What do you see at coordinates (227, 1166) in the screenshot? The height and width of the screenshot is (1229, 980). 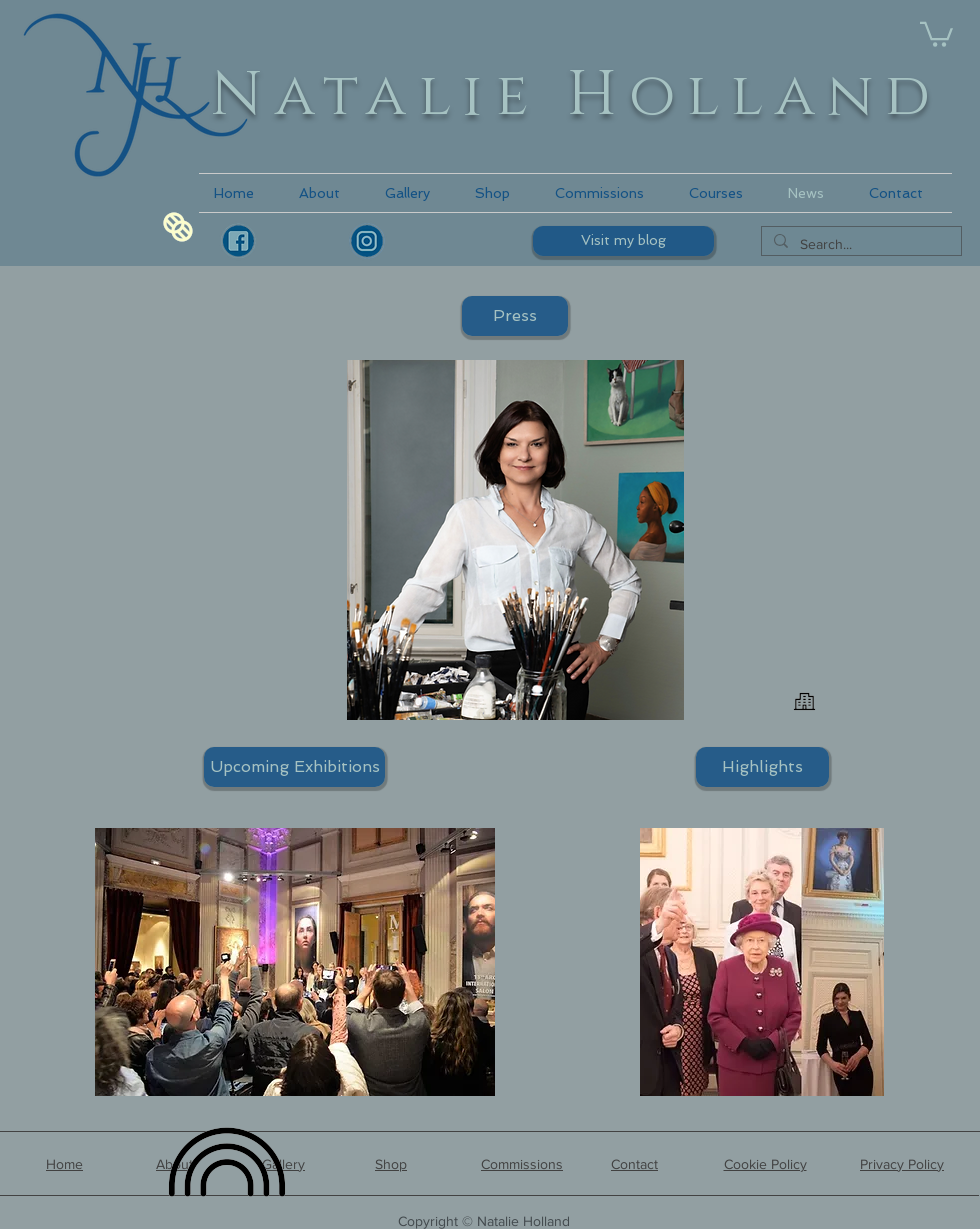 I see `indicates pride or LGBTQ+ related content` at bounding box center [227, 1166].